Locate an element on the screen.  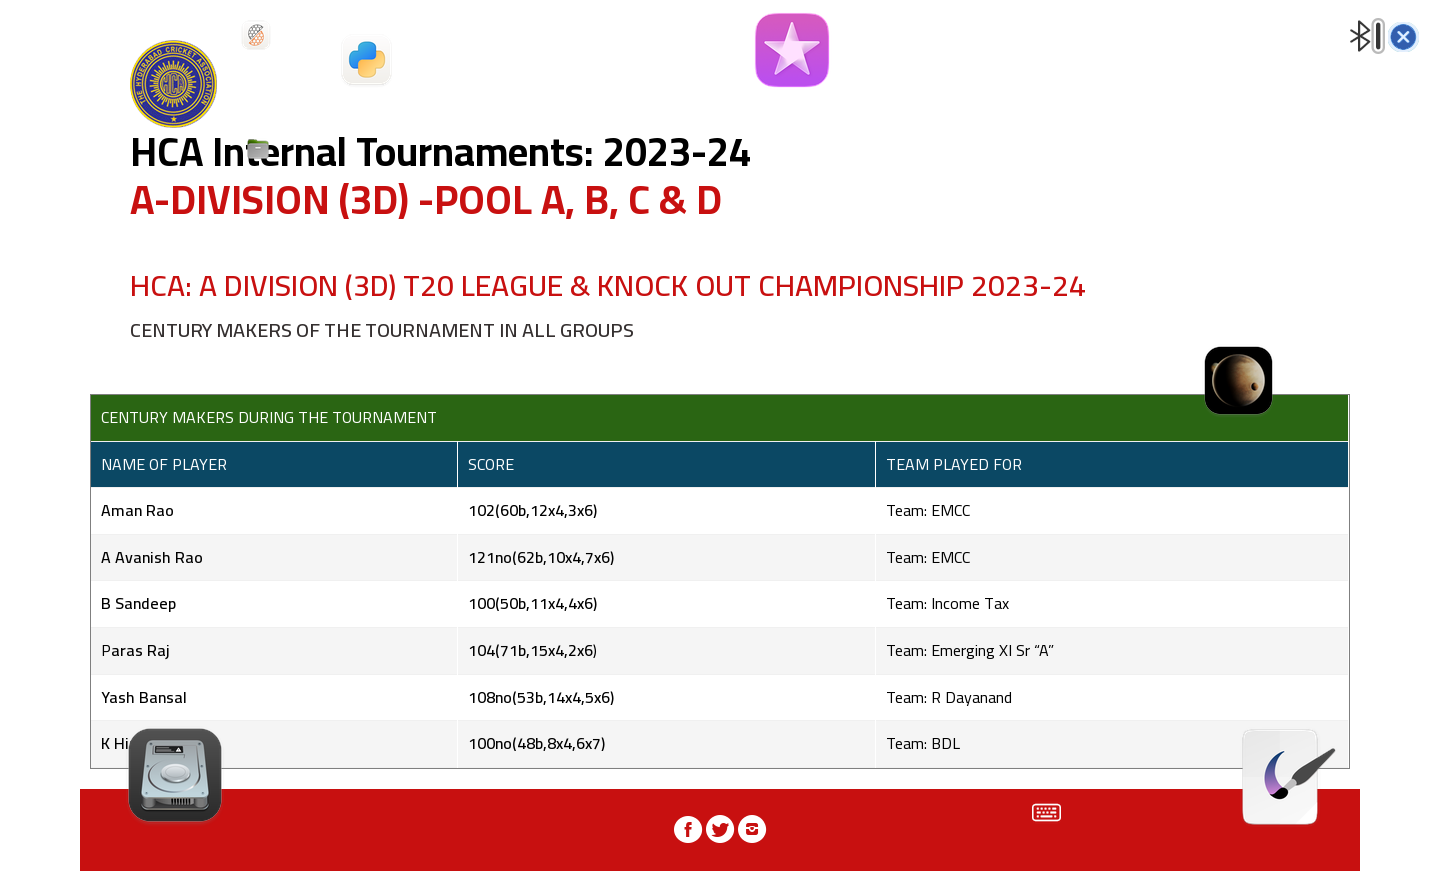
open Prusa GCode Viewer app is located at coordinates (256, 35).